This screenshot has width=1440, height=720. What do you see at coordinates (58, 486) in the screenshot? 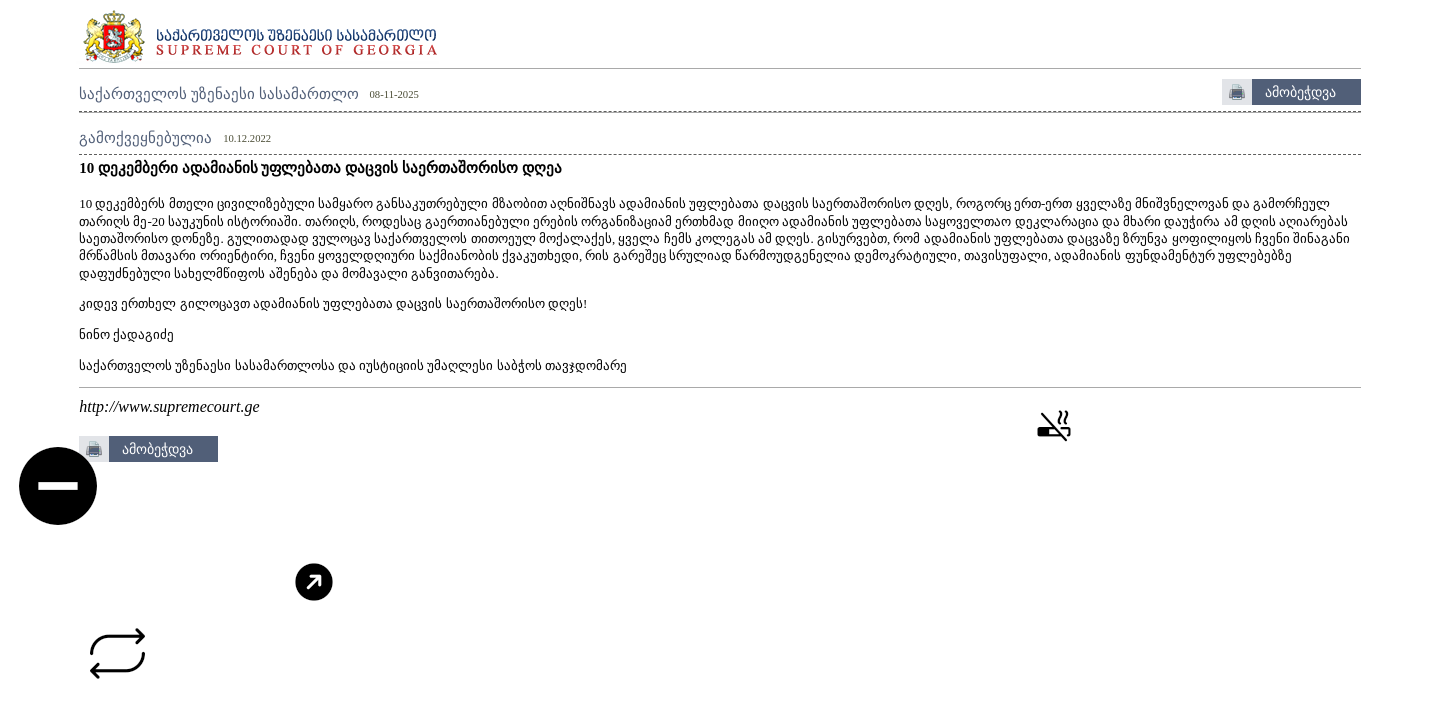
I see `remove an item from a list` at bounding box center [58, 486].